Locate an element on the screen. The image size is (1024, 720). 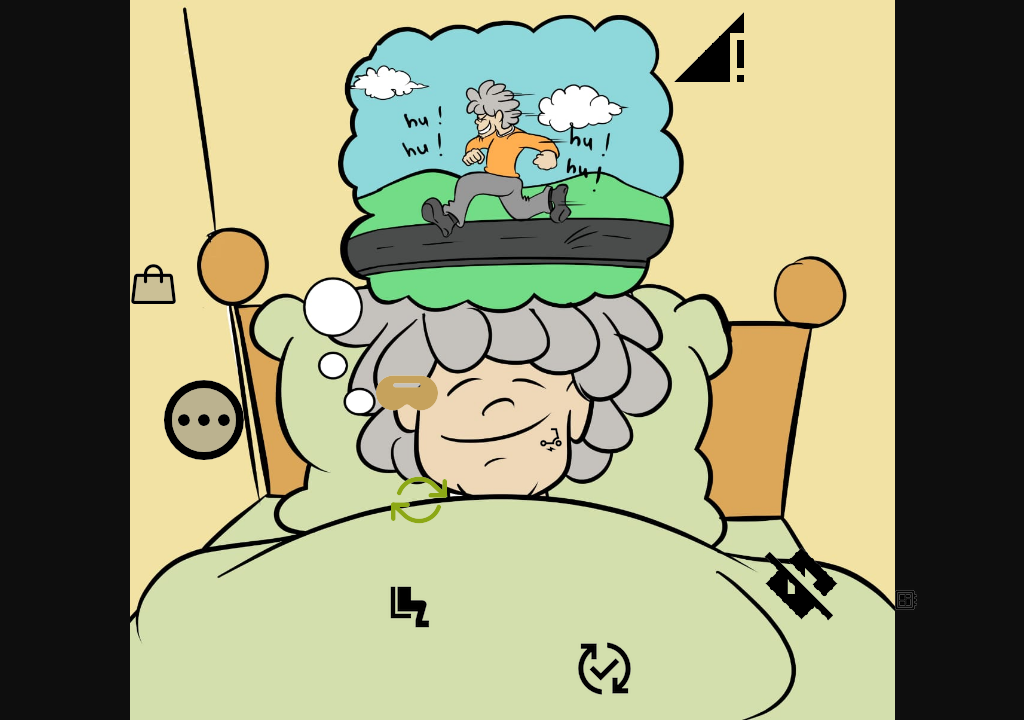
view your shopping bag is located at coordinates (153, 286).